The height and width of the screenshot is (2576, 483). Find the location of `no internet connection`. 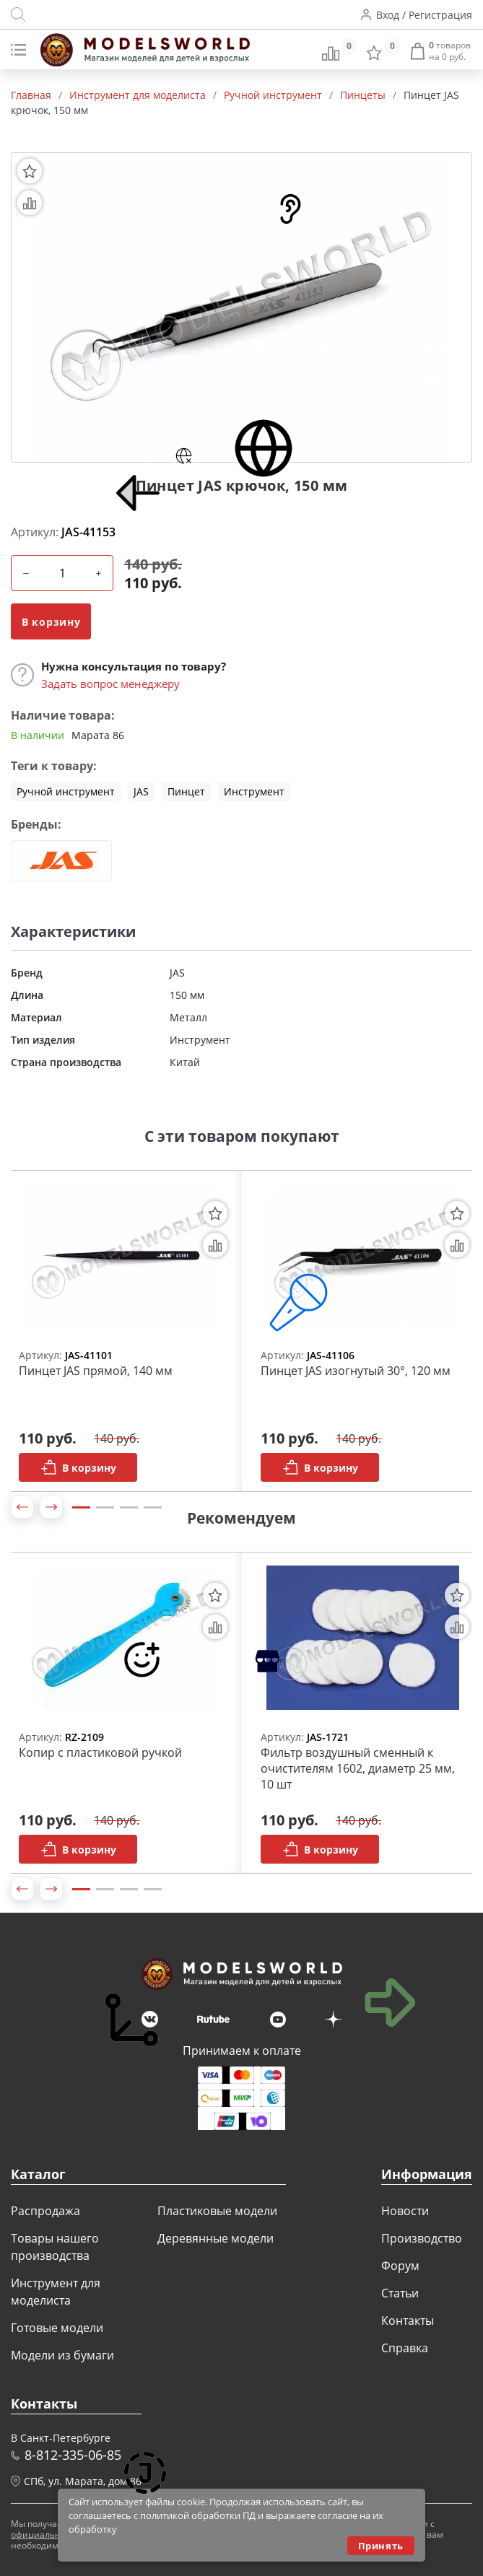

no internet connection is located at coordinates (183, 455).